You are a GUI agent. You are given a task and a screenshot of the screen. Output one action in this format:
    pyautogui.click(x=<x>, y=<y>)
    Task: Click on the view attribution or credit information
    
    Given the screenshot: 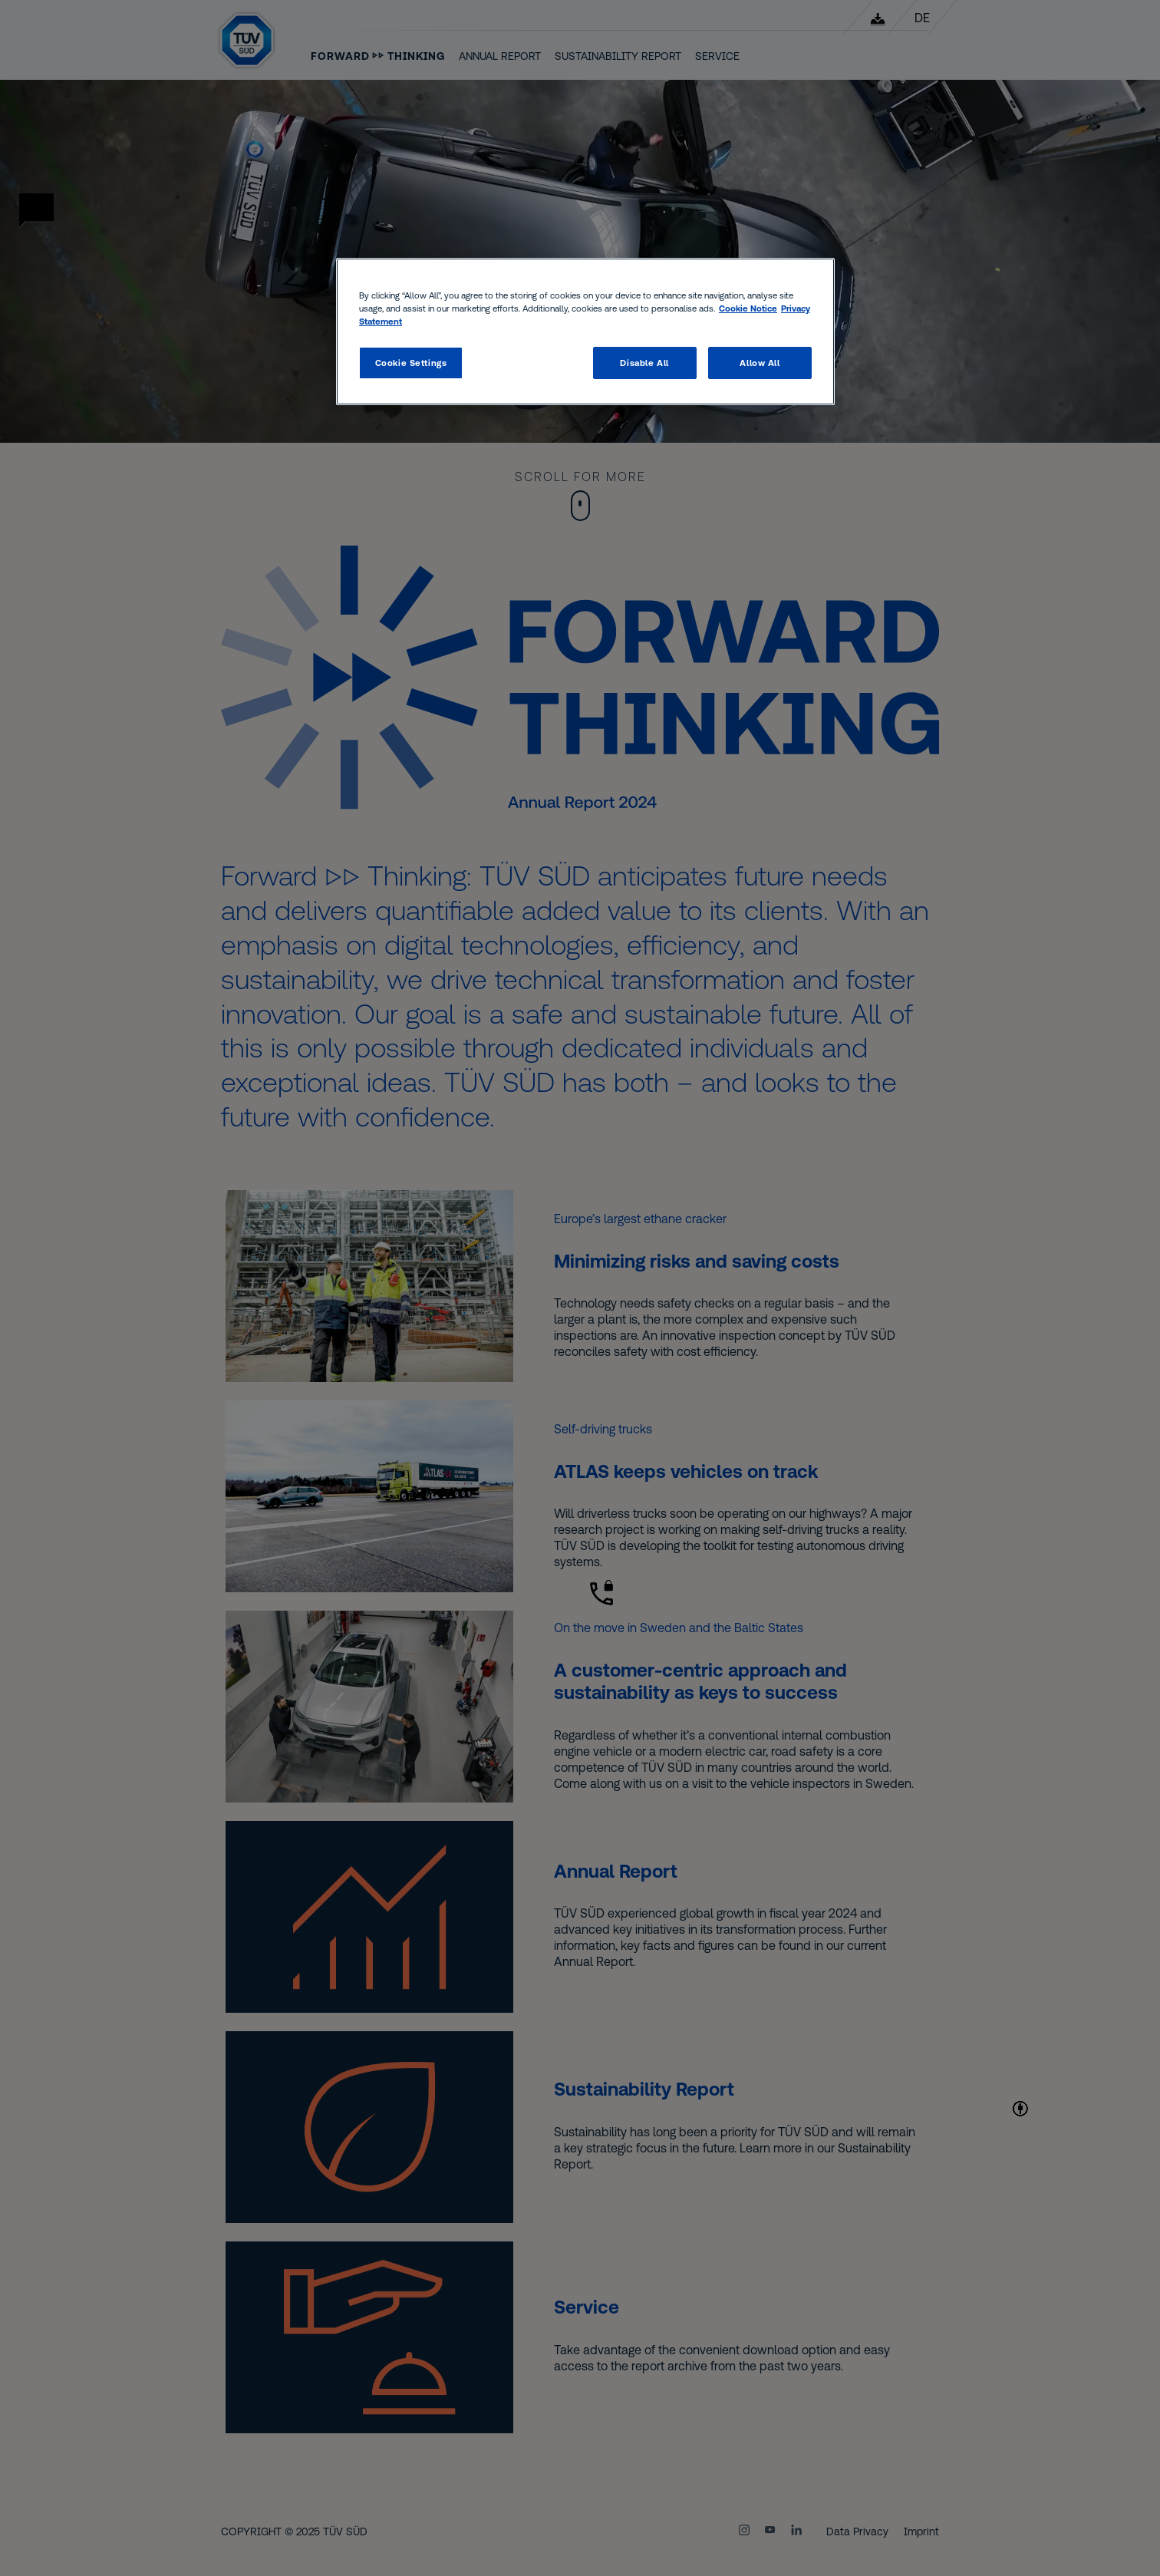 What is the action you would take?
    pyautogui.click(x=1020, y=2109)
    